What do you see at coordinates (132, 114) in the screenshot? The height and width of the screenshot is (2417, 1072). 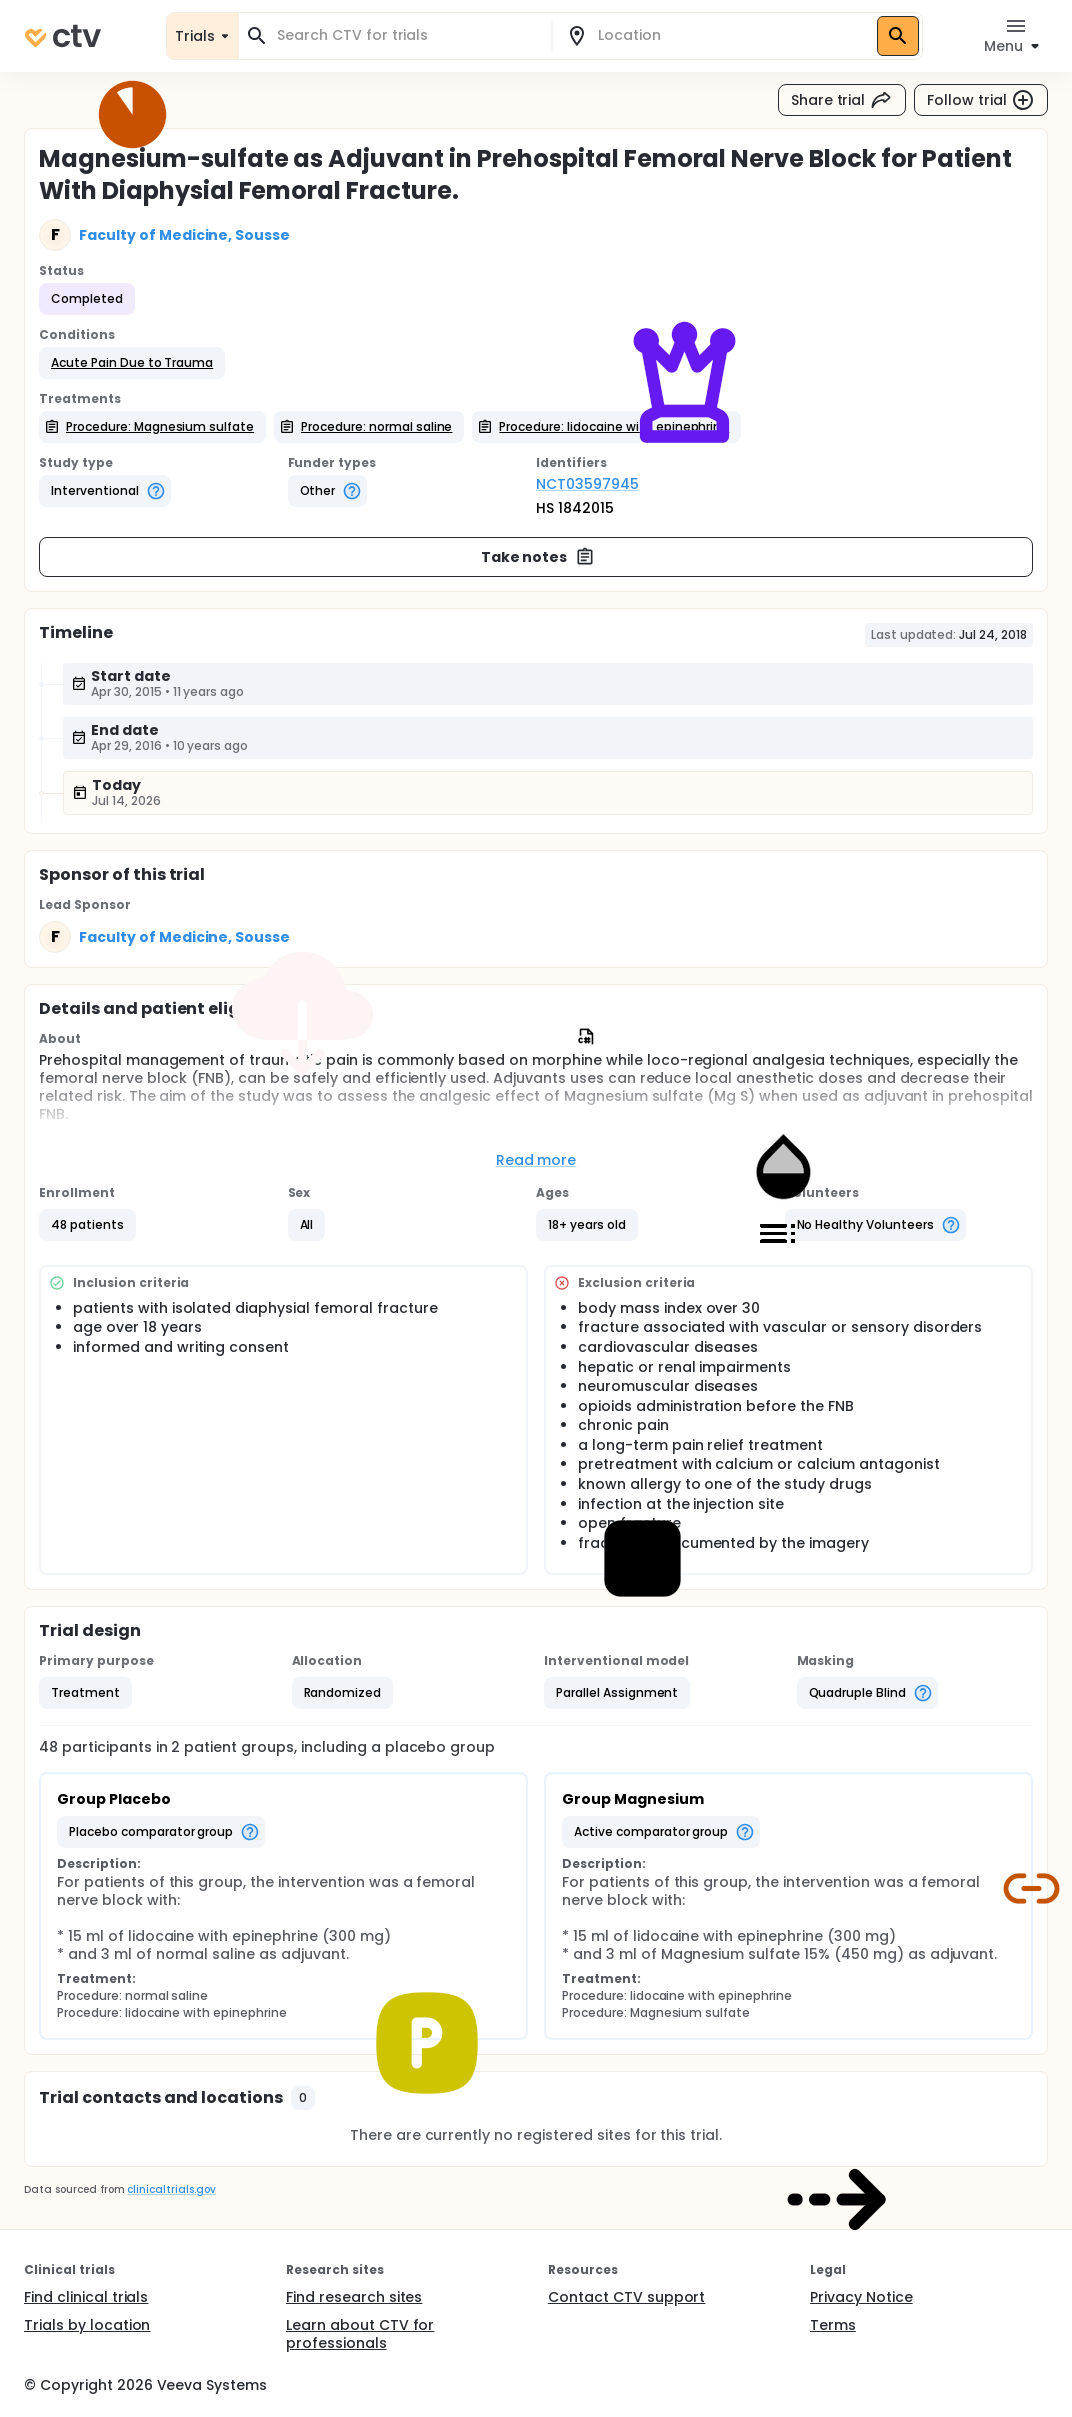 I see `indicates 90% progress or completion` at bounding box center [132, 114].